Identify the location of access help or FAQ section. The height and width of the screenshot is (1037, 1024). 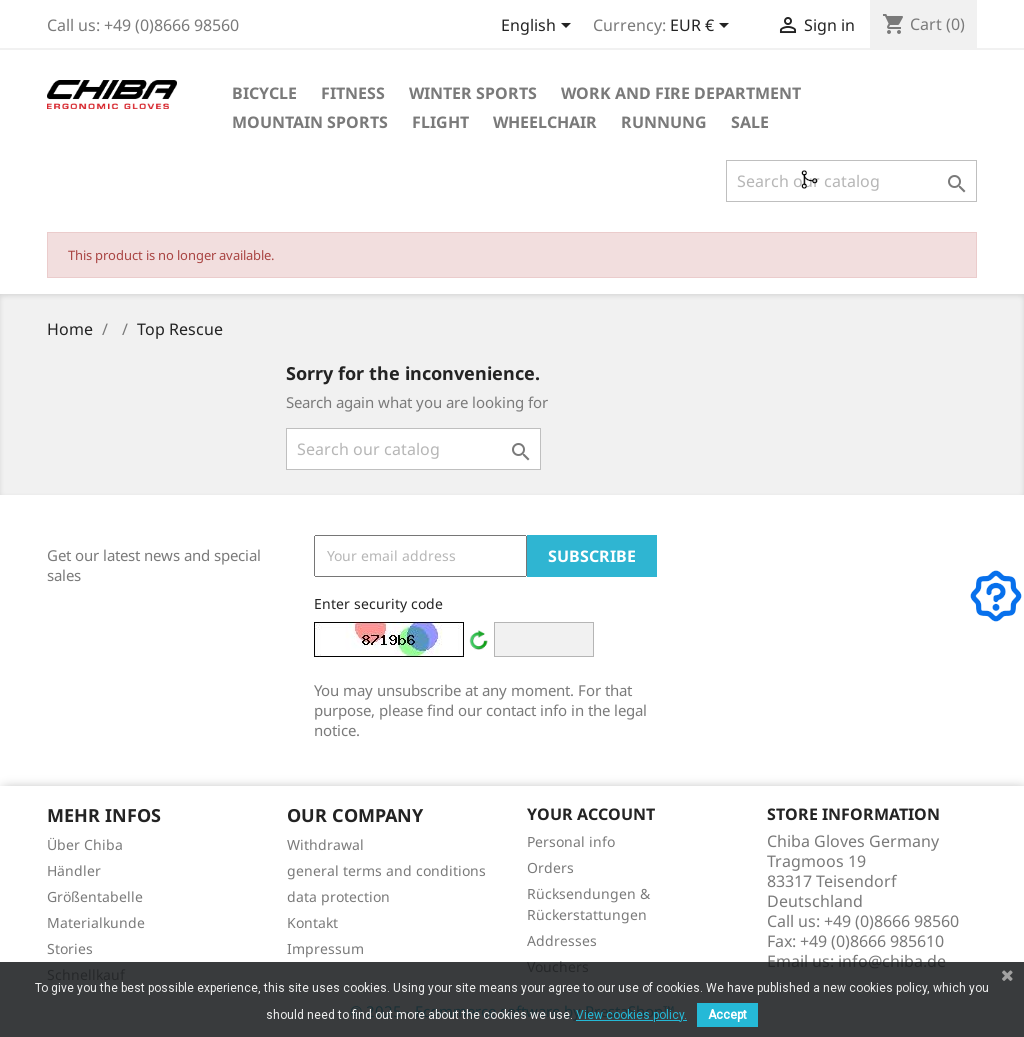
(996, 596).